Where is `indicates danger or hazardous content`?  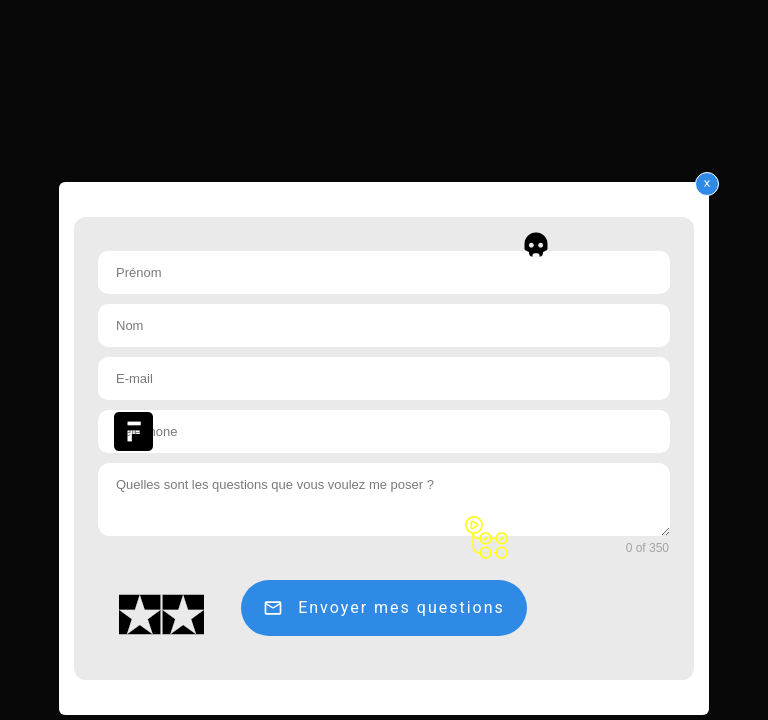 indicates danger or hazardous content is located at coordinates (536, 244).